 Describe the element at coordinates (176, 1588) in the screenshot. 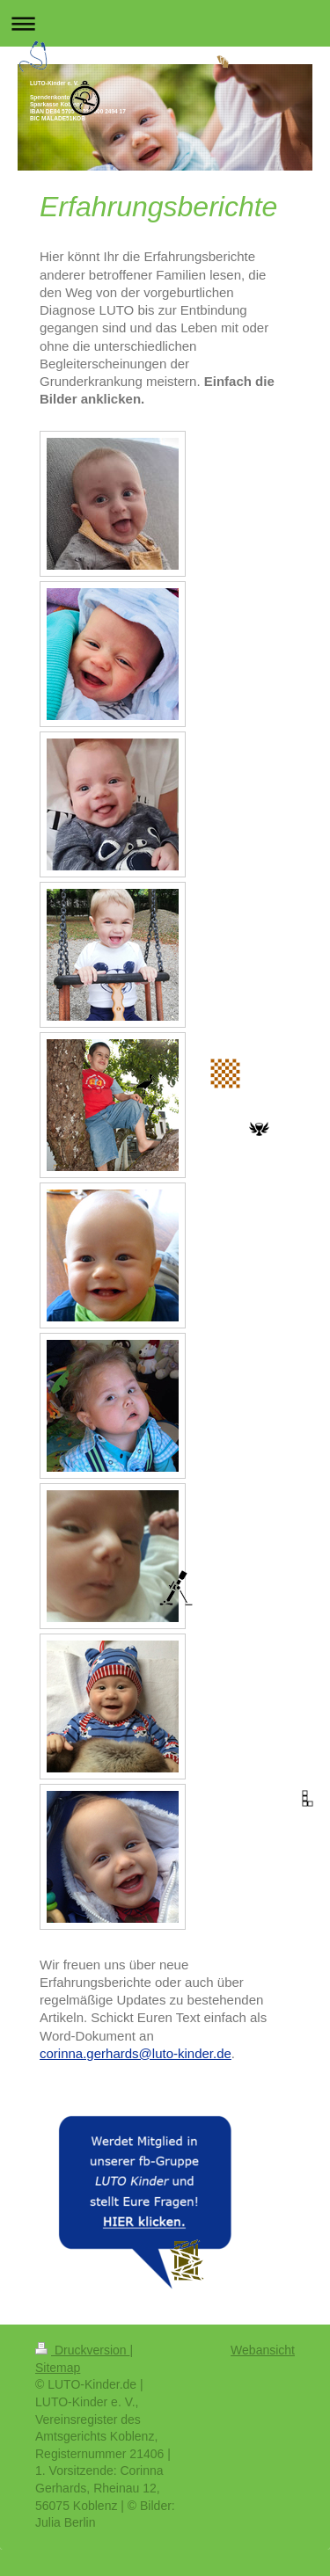

I see `mortar weapon icon for military or strategy games` at that location.